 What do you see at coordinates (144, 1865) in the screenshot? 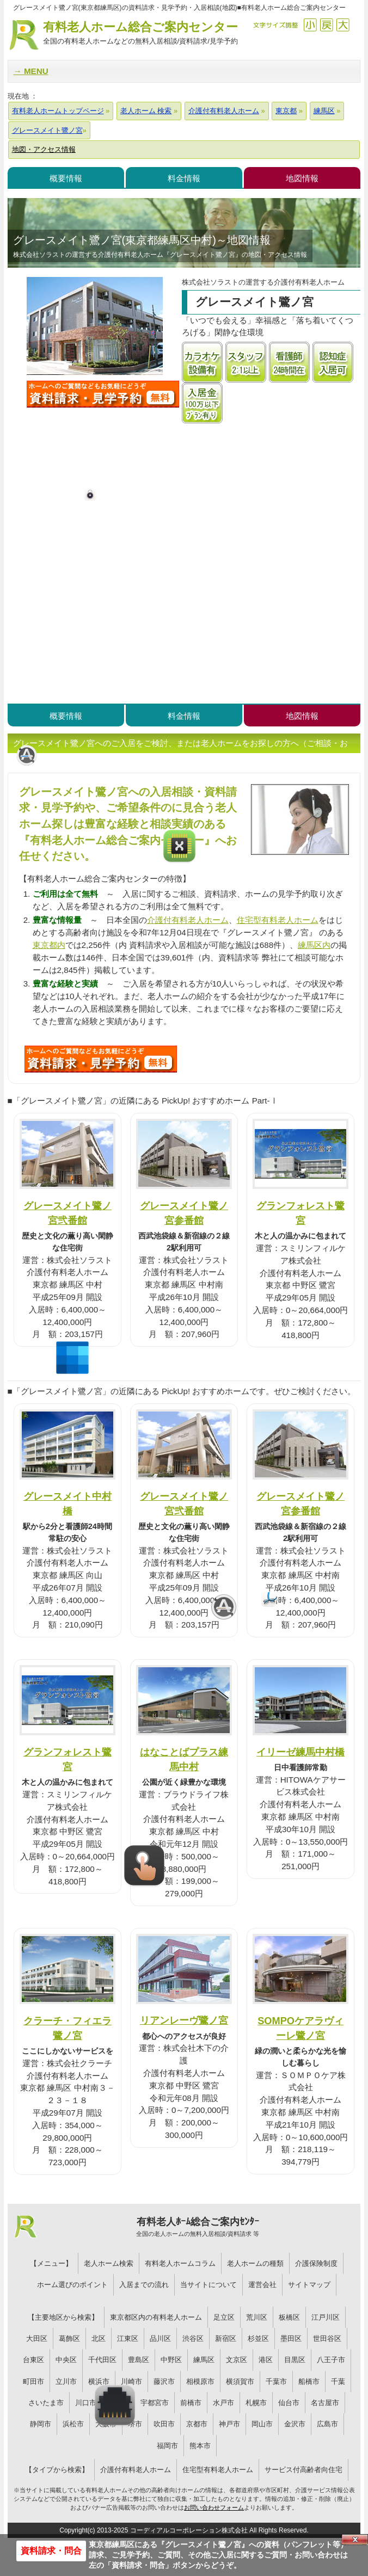
I see `touchscreen input settings` at bounding box center [144, 1865].